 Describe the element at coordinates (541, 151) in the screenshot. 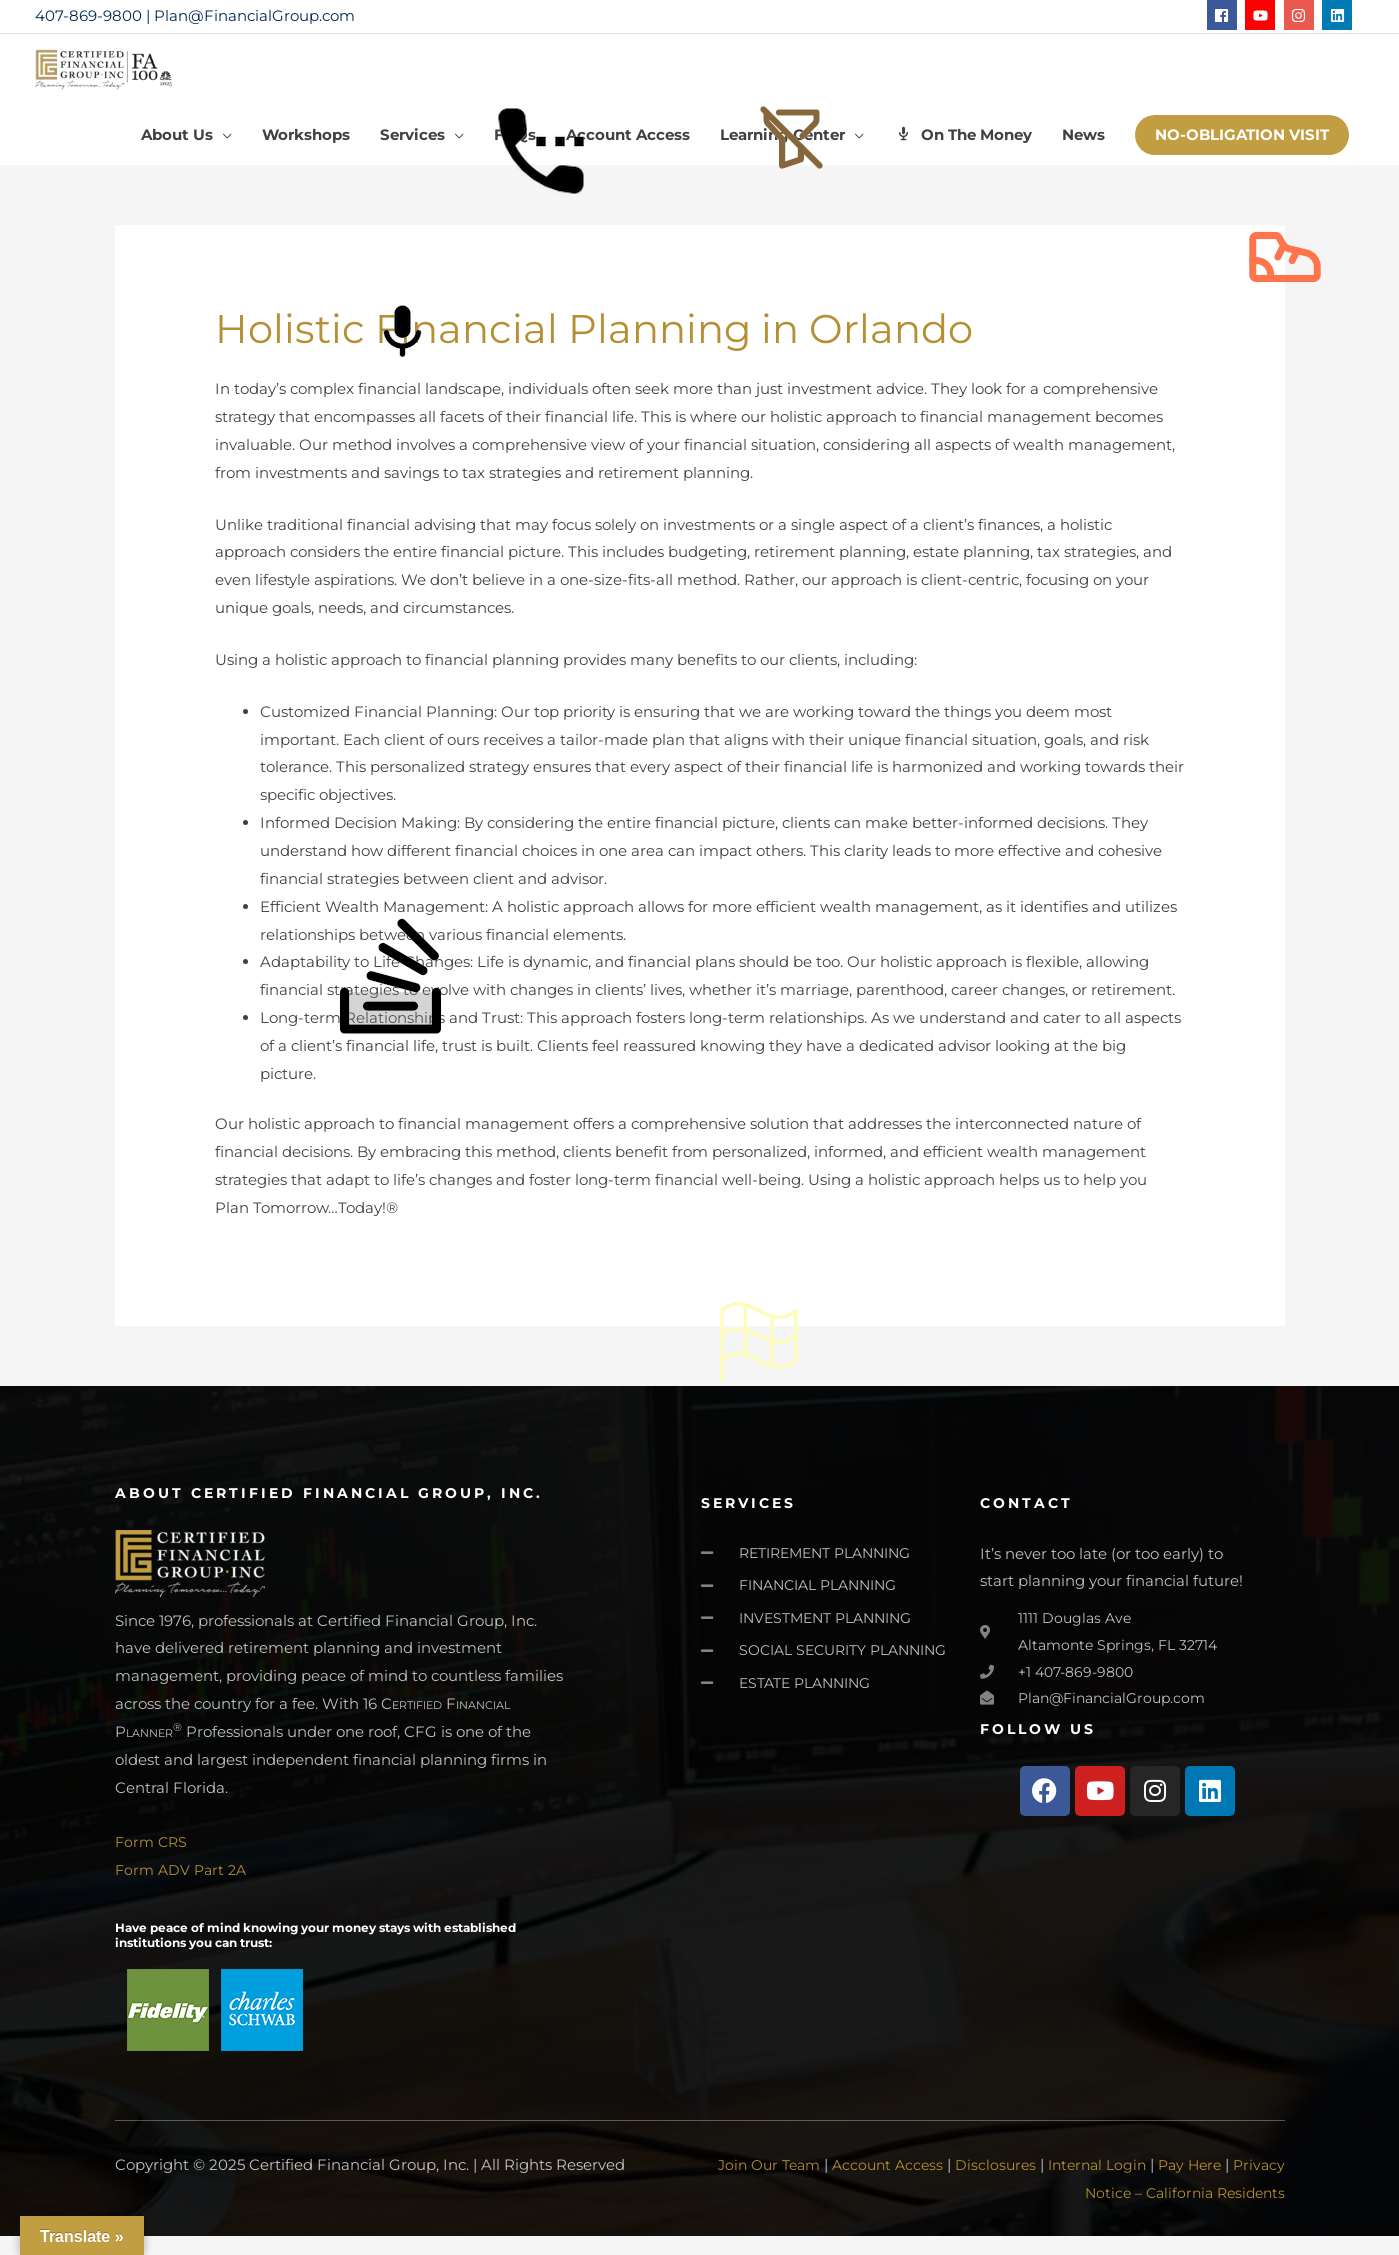

I see `access phone or call settings` at that location.